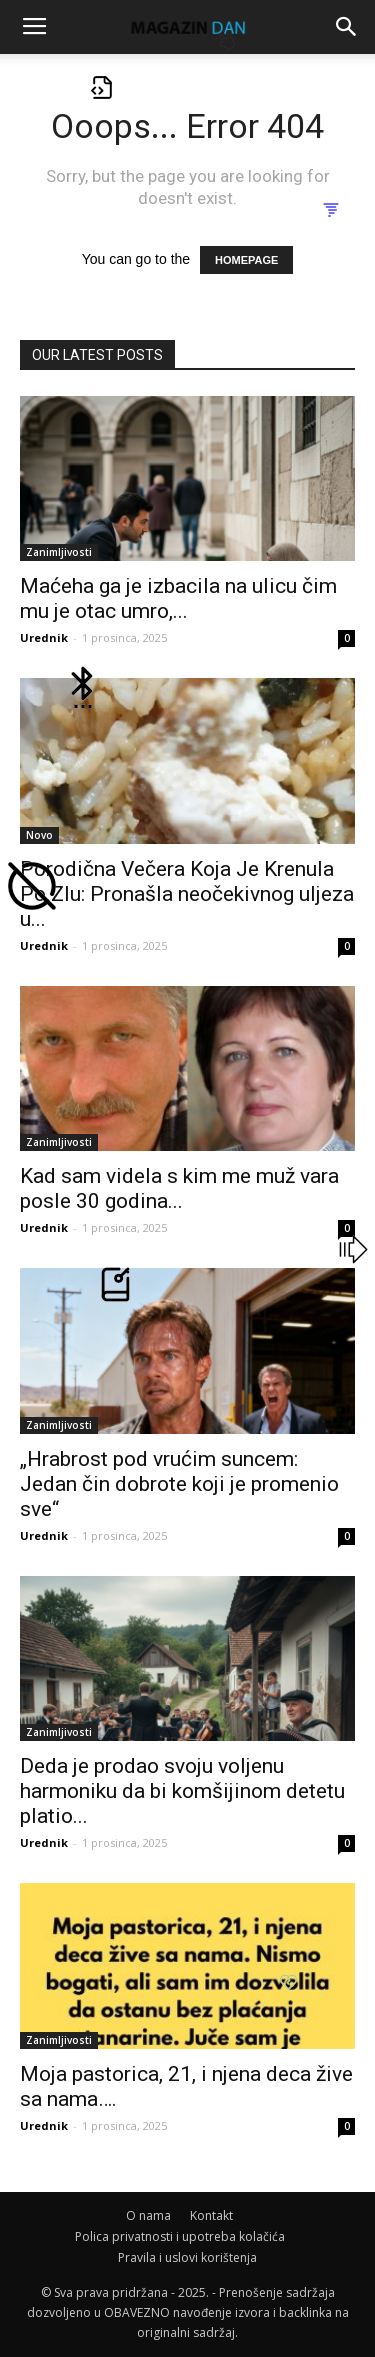  I want to click on access encrypted or password-protected documents, so click(115, 1284).